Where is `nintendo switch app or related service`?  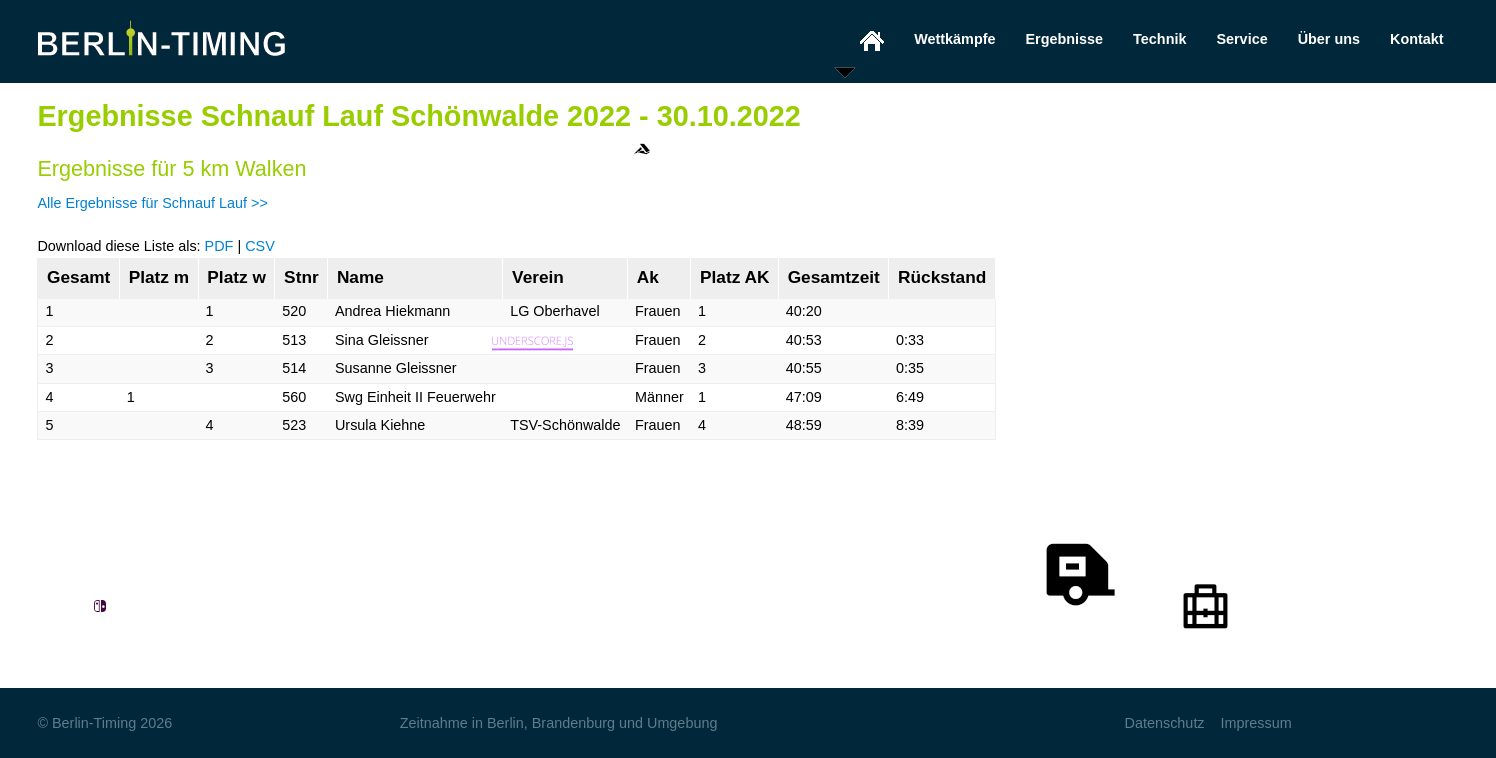
nintendo switch app or related service is located at coordinates (100, 606).